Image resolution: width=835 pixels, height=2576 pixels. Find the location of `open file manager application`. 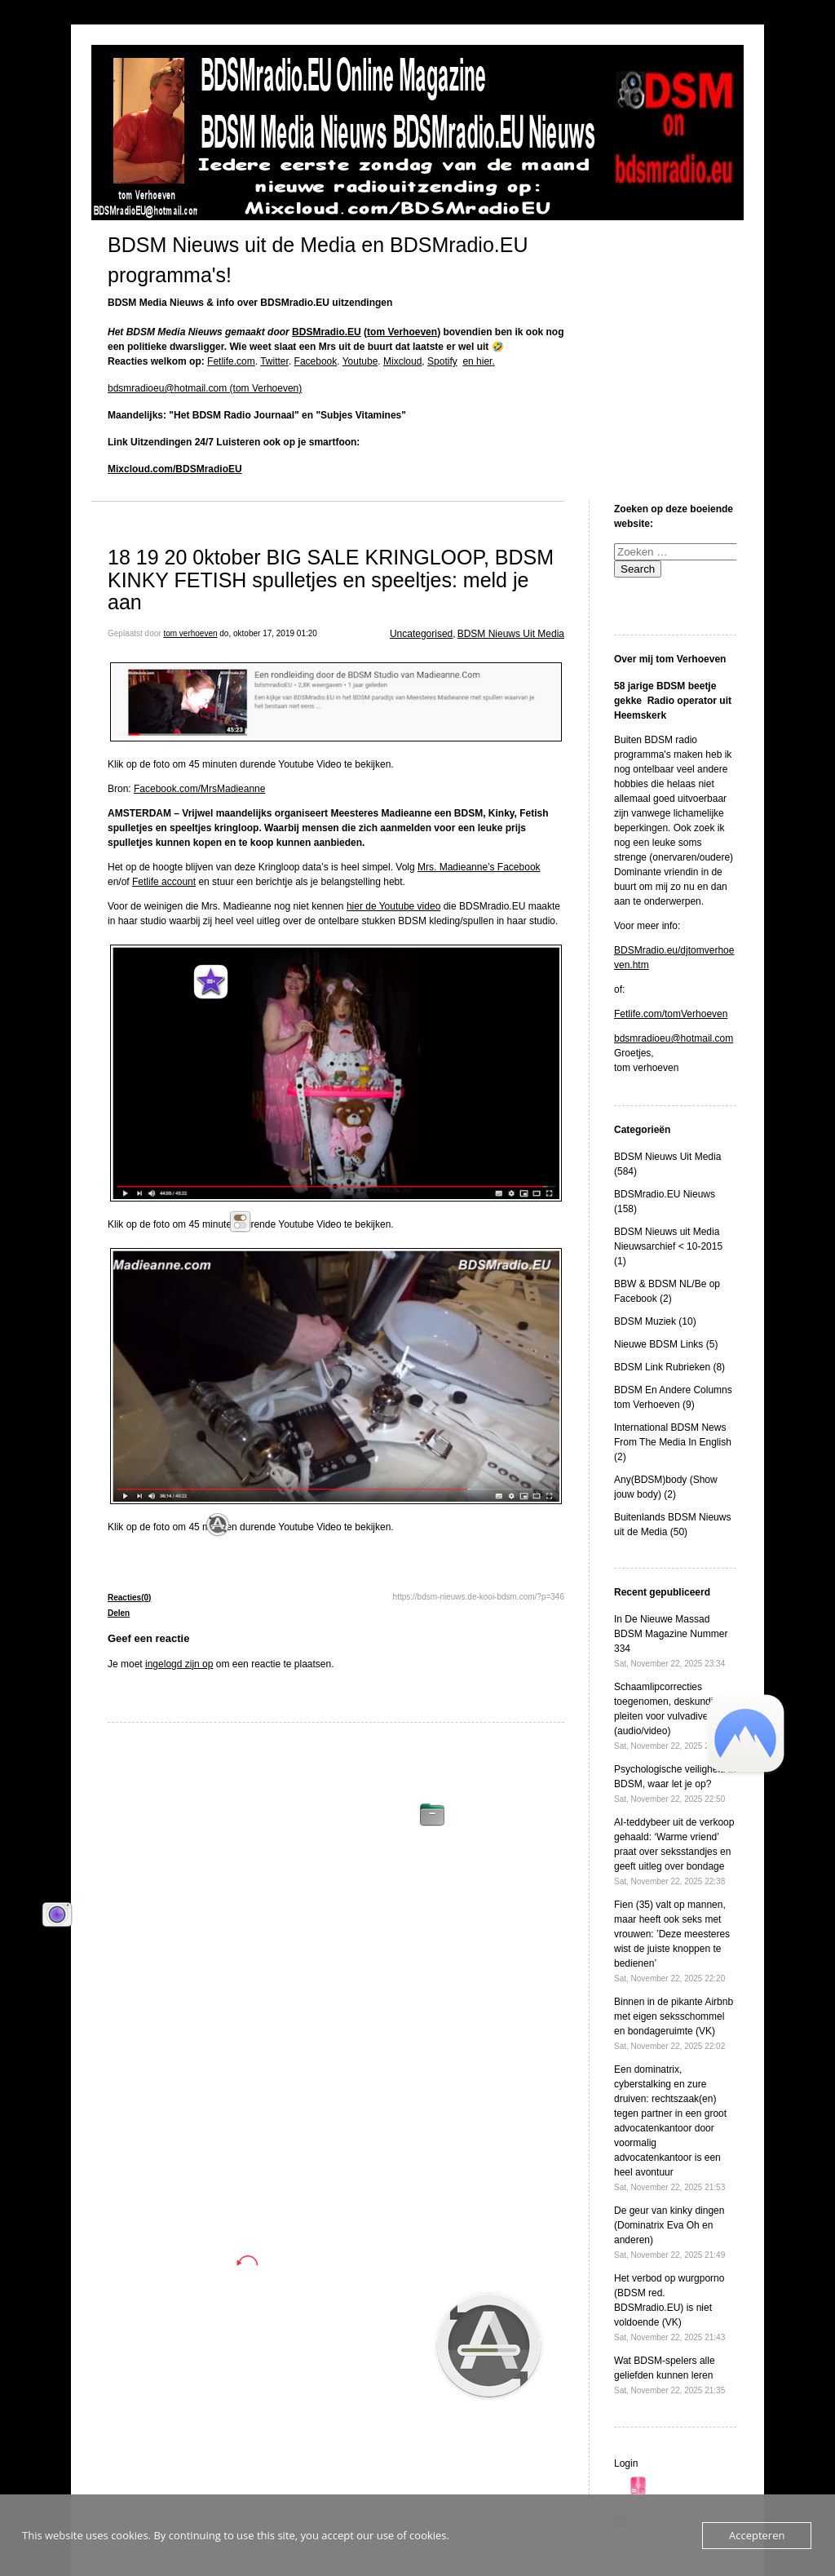

open file manager application is located at coordinates (432, 1814).